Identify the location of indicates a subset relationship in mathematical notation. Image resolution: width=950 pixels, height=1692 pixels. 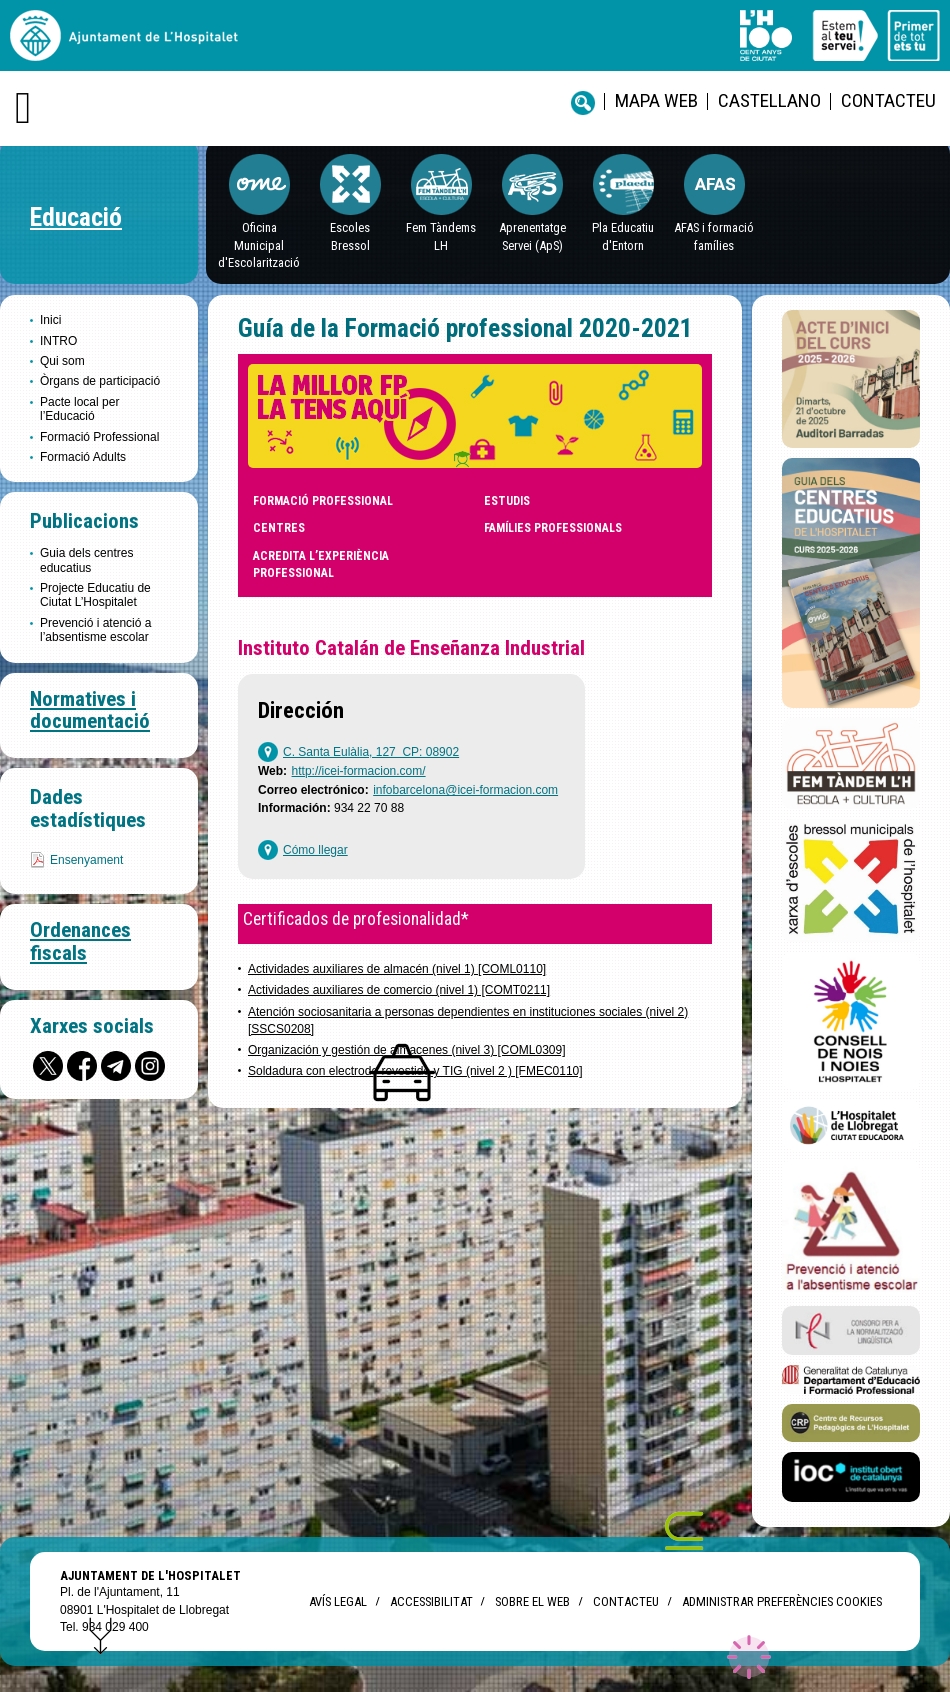
(685, 1530).